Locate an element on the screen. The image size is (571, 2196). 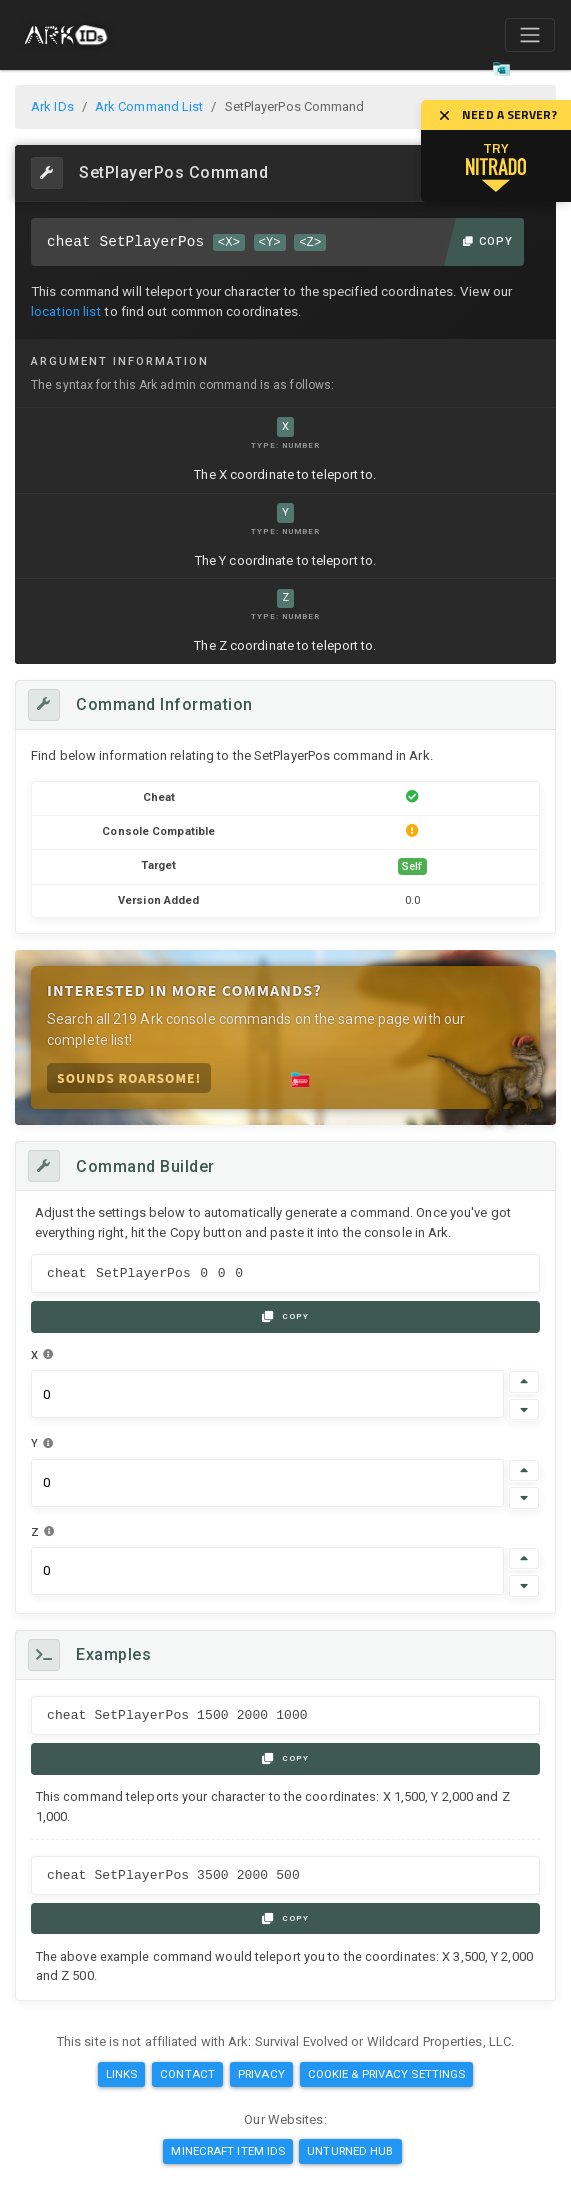
folder containing Microsoft Forms files is located at coordinates (501, 69).